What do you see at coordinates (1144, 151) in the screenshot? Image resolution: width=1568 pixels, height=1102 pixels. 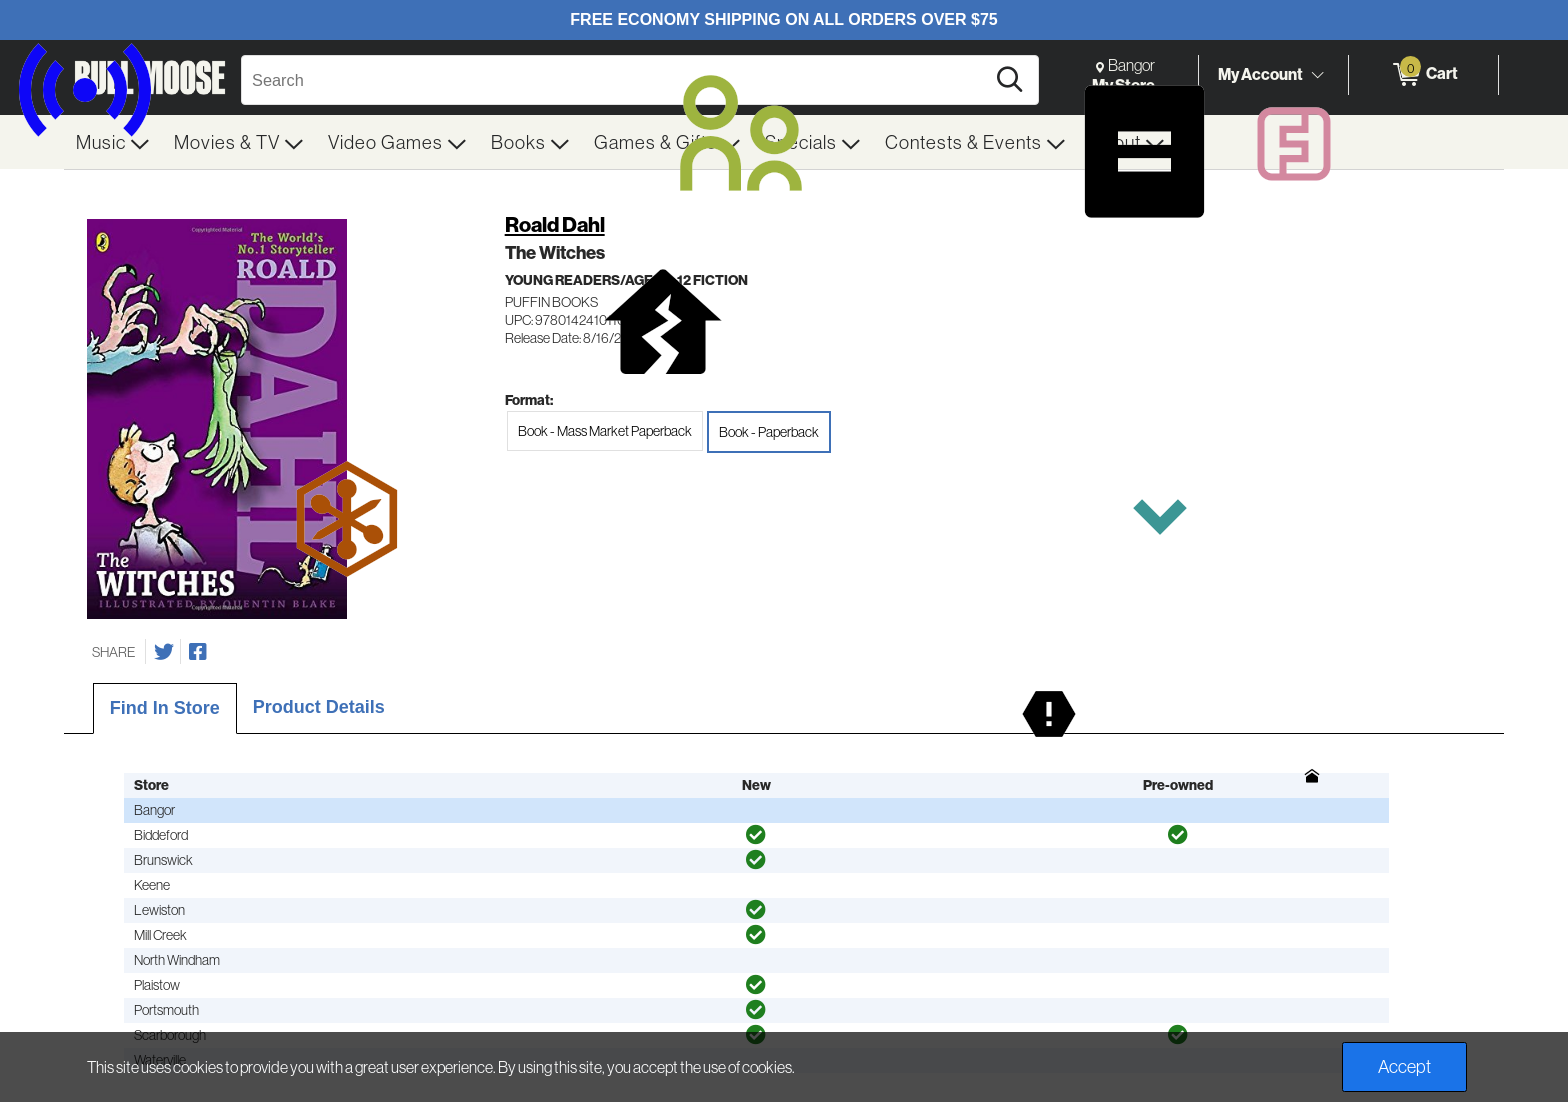 I see `view invoice or billing details` at bounding box center [1144, 151].